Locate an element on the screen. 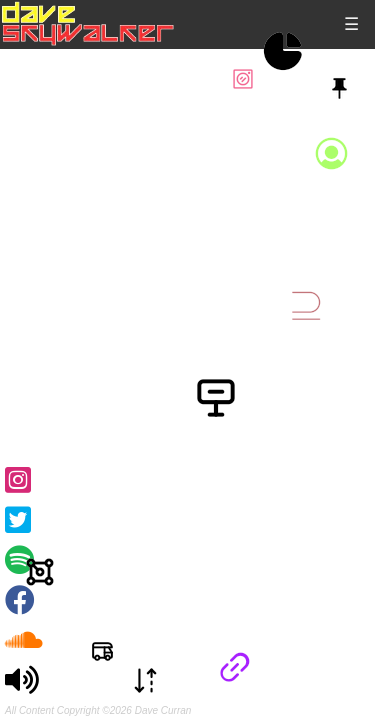 This screenshot has width=375, height=720. pin item to keep it visible is located at coordinates (339, 88).